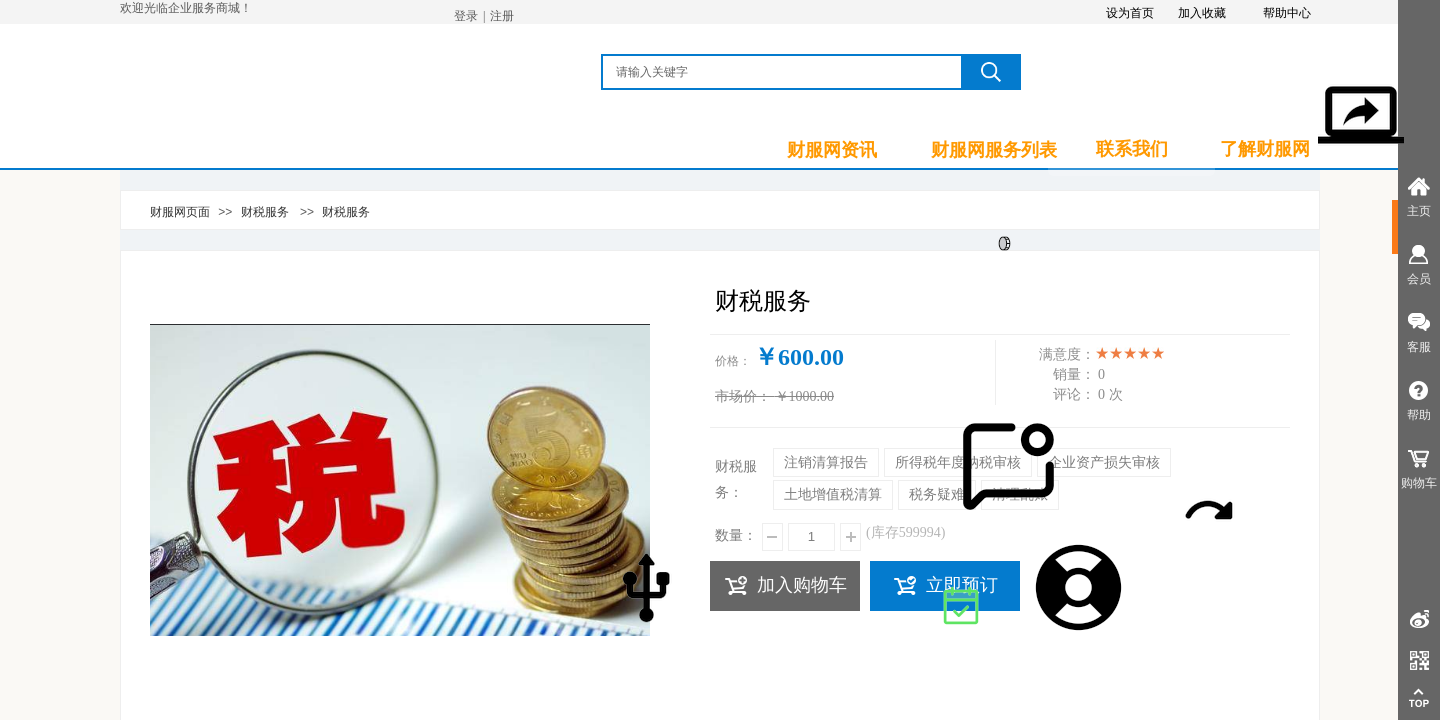 The image size is (1440, 720). What do you see at coordinates (1008, 464) in the screenshot?
I see `new unread message notification` at bounding box center [1008, 464].